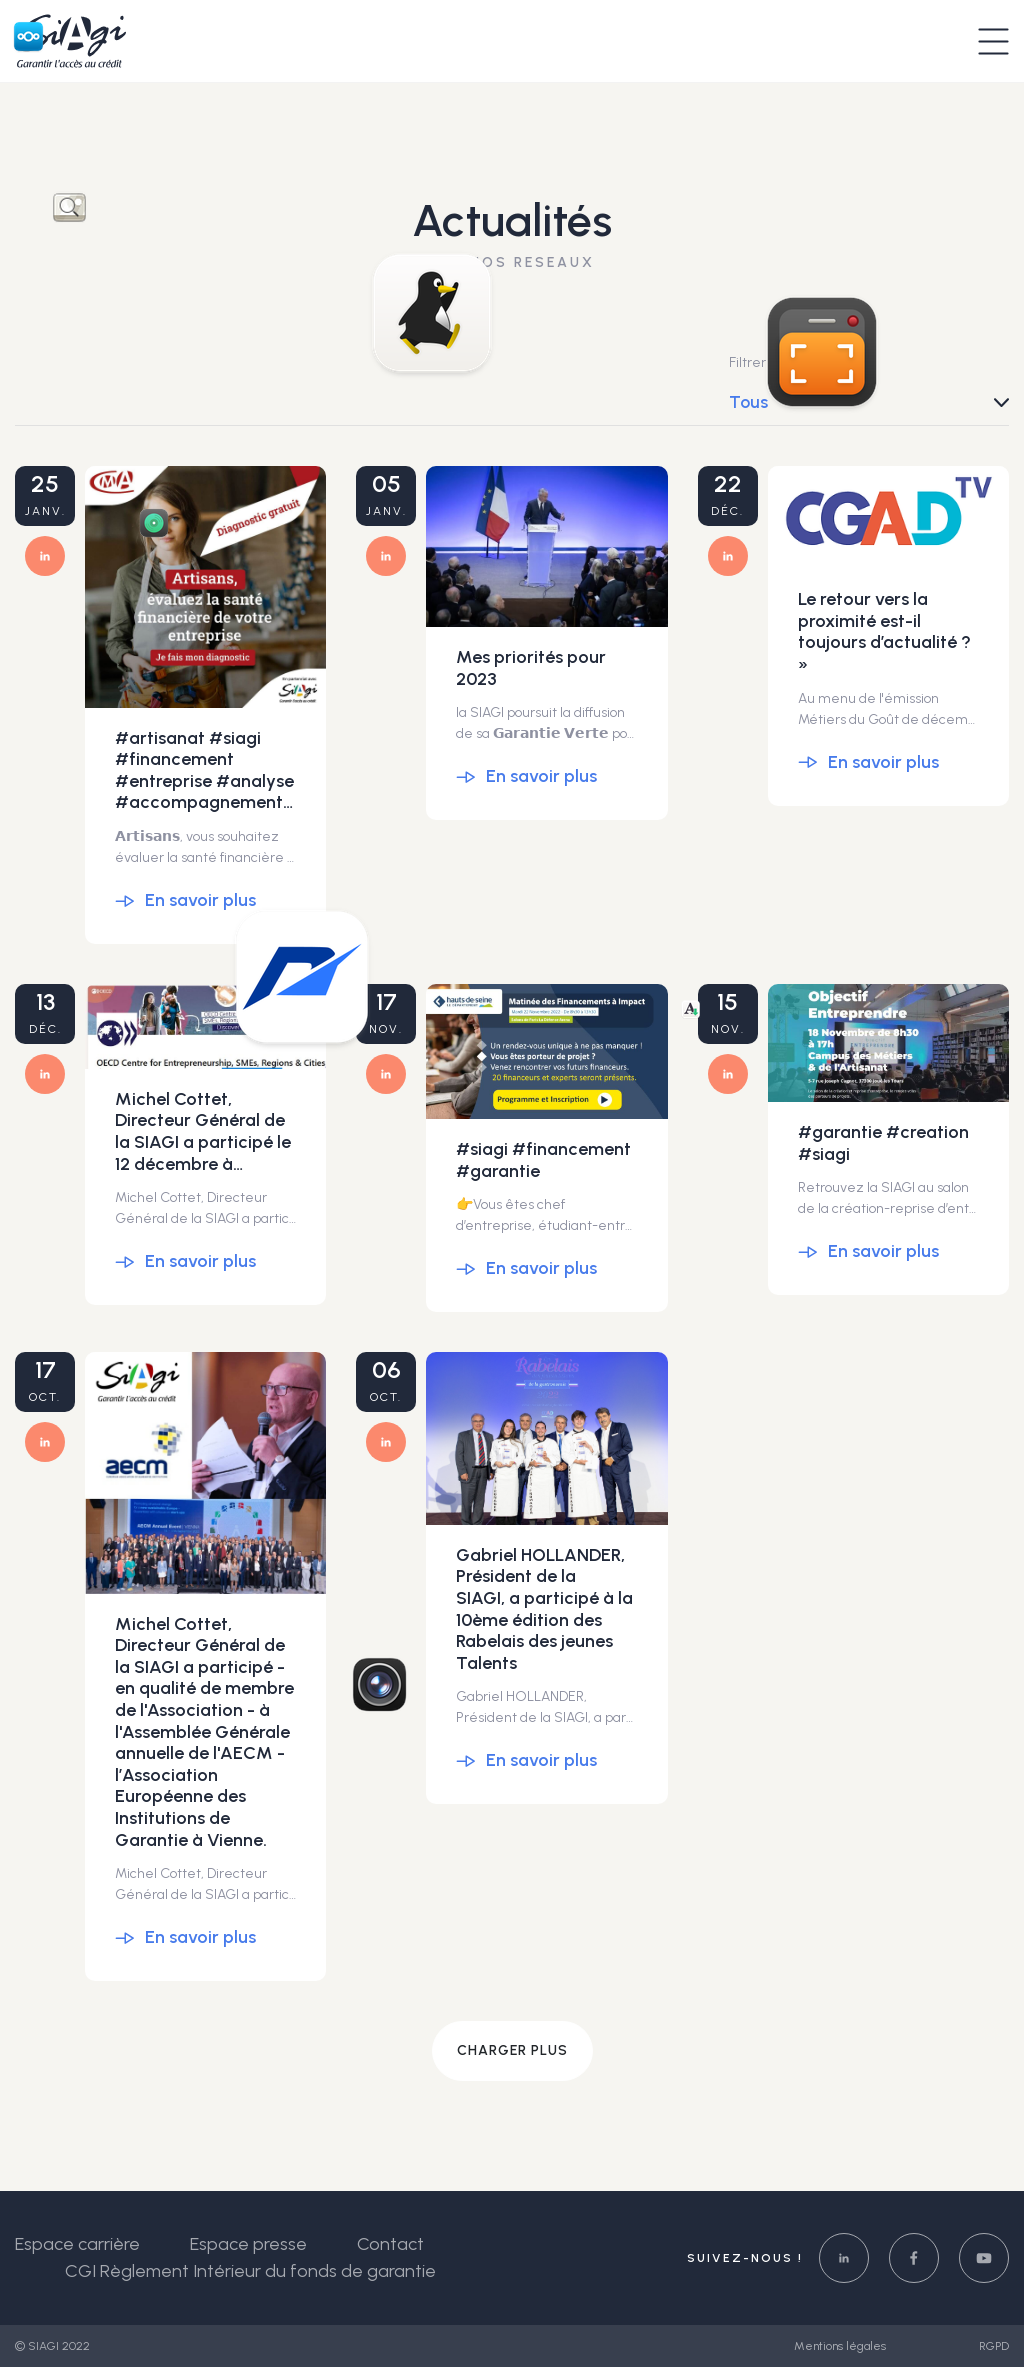 Image resolution: width=1024 pixels, height=2367 pixels. Describe the element at coordinates (379, 1684) in the screenshot. I see `open the camera app` at that location.